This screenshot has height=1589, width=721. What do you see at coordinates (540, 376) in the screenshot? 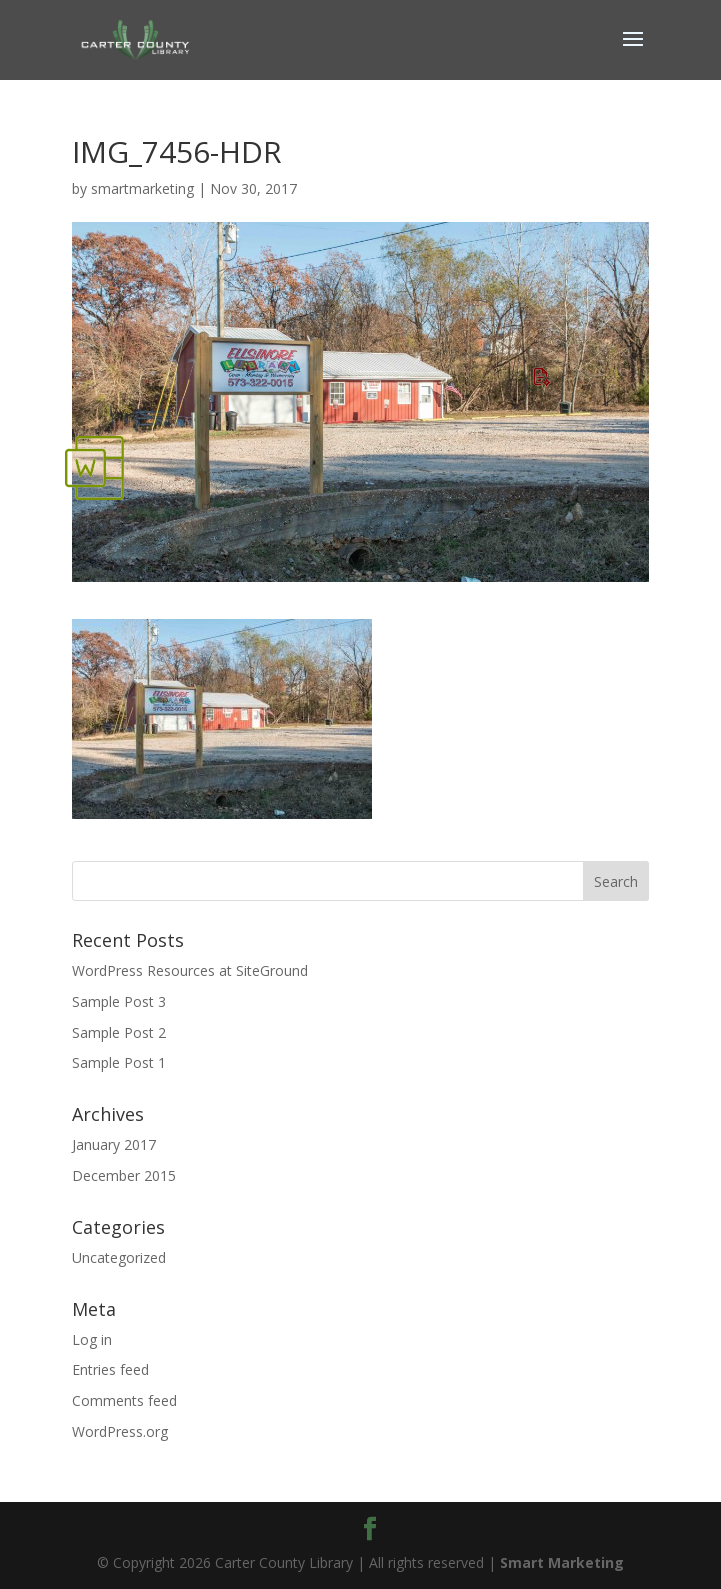
I see `generate AI-powered text or document` at bounding box center [540, 376].